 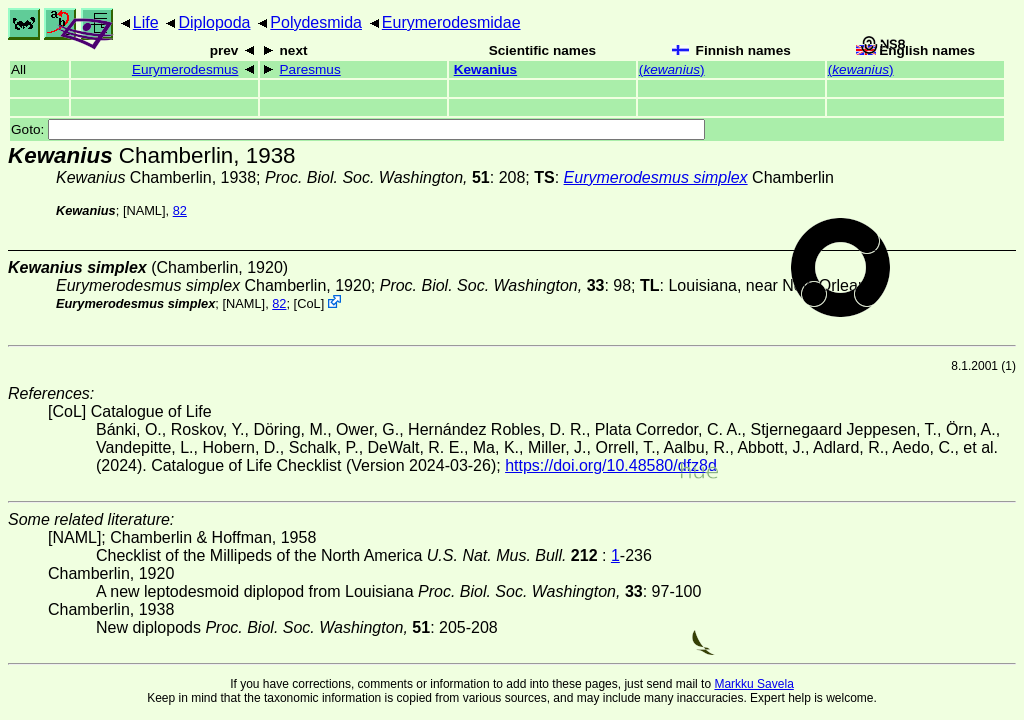 What do you see at coordinates (85, 34) in the screenshot?
I see `visit Télé-Québec website or app` at bounding box center [85, 34].